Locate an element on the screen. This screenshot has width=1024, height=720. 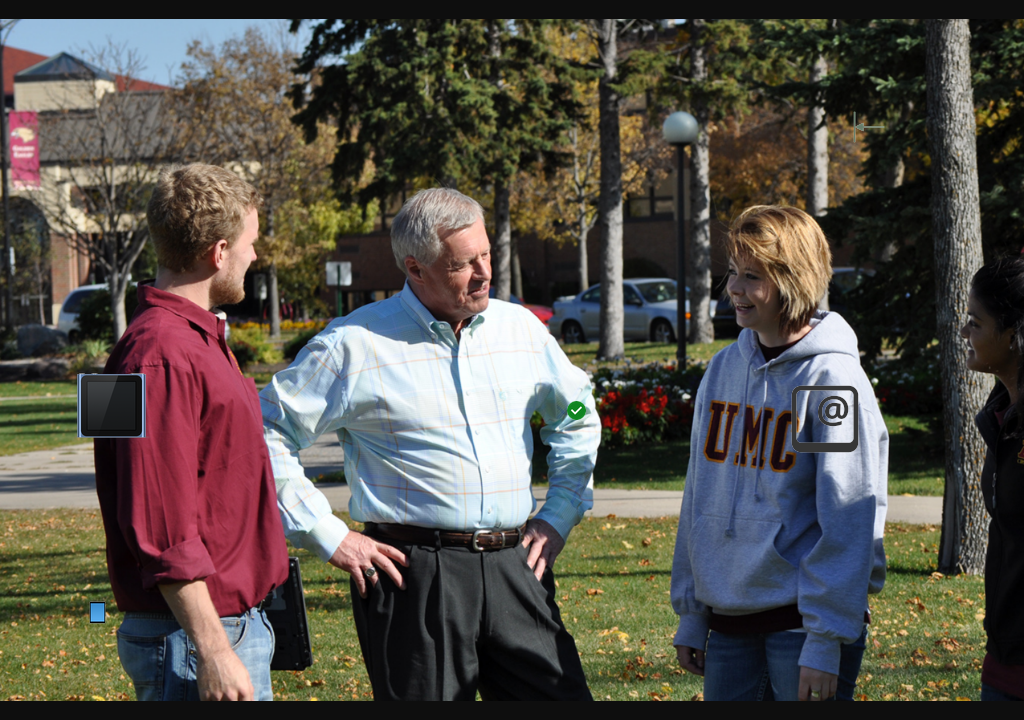
access keyboard and input settings is located at coordinates (825, 419).